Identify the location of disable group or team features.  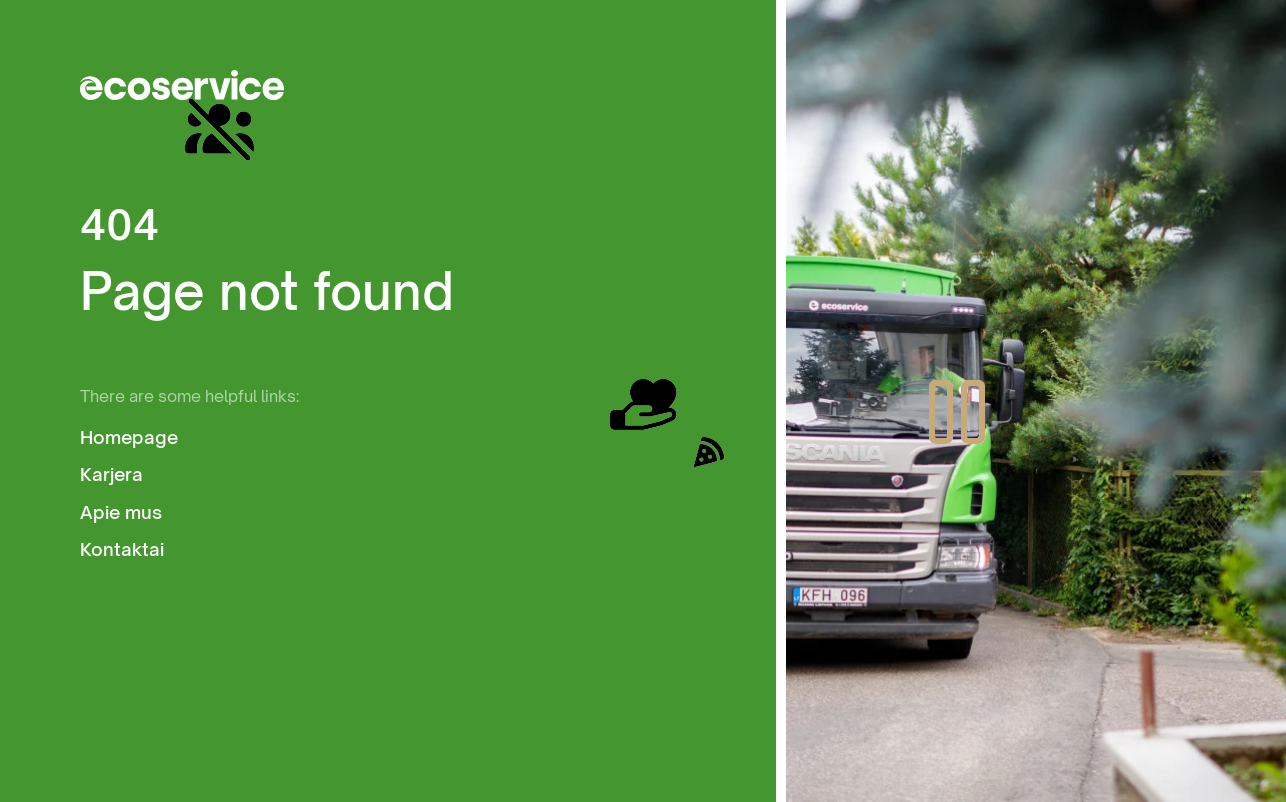
(219, 129).